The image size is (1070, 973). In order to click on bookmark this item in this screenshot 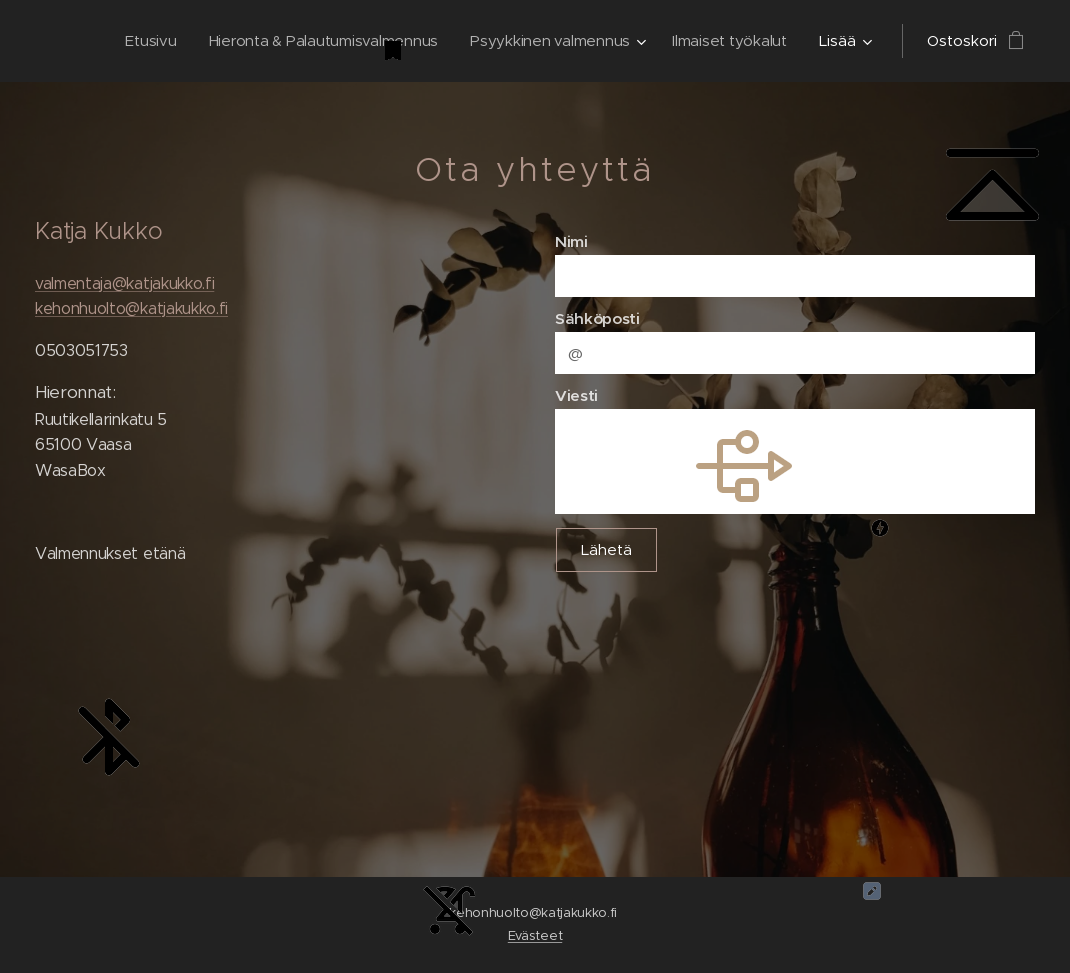, I will do `click(393, 51)`.